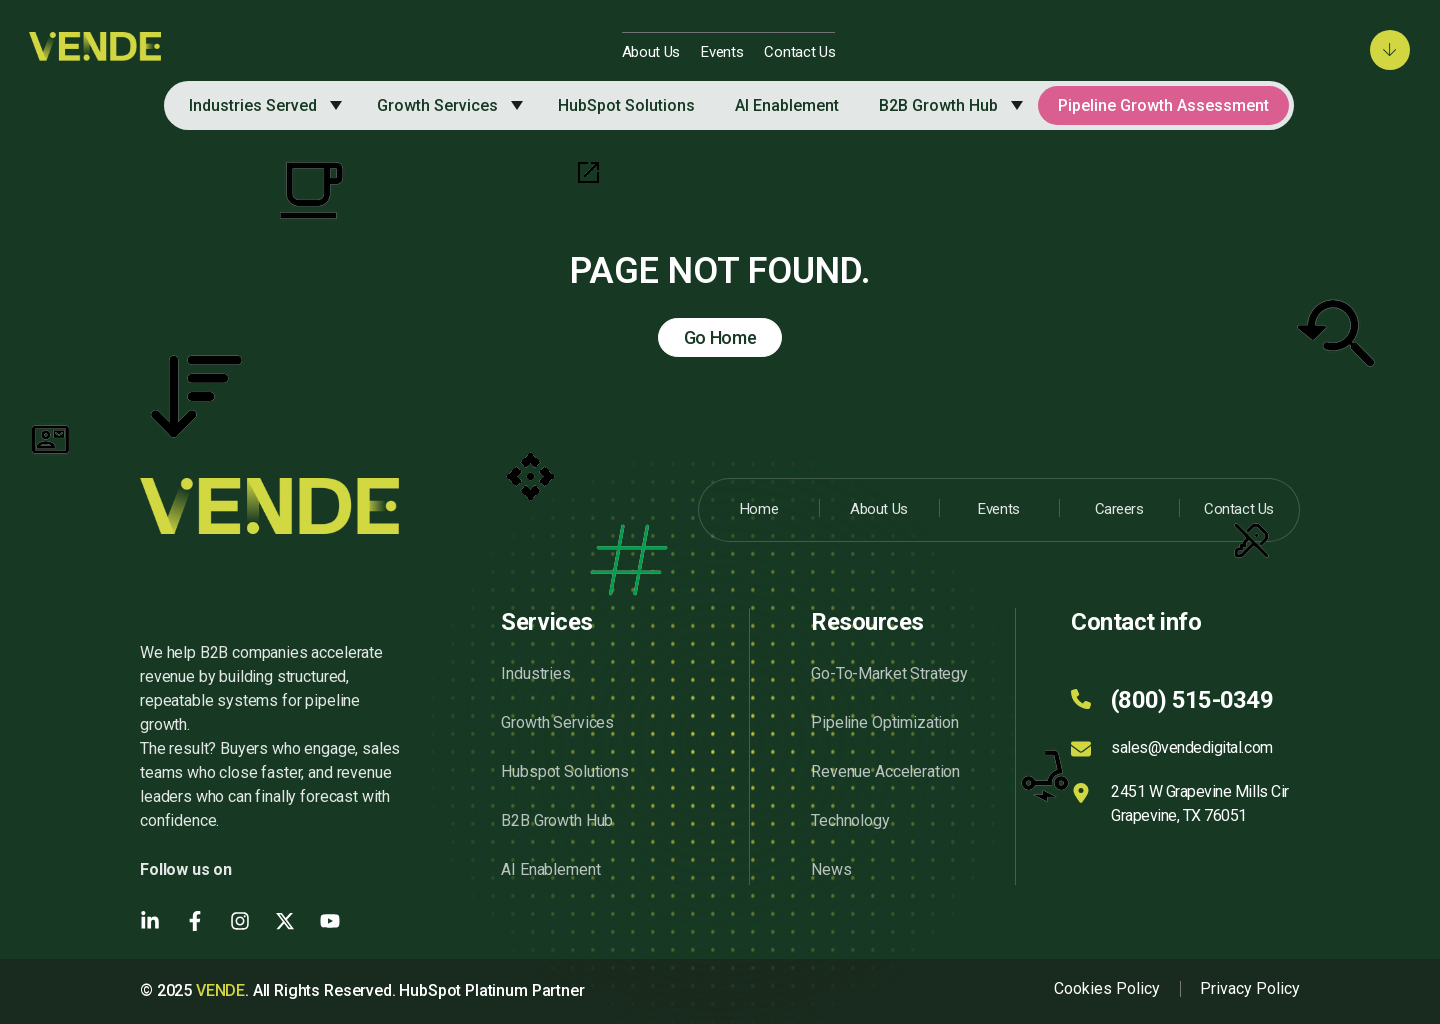 The image size is (1440, 1024). What do you see at coordinates (588, 172) in the screenshot?
I see `open link in a new window or tab` at bounding box center [588, 172].